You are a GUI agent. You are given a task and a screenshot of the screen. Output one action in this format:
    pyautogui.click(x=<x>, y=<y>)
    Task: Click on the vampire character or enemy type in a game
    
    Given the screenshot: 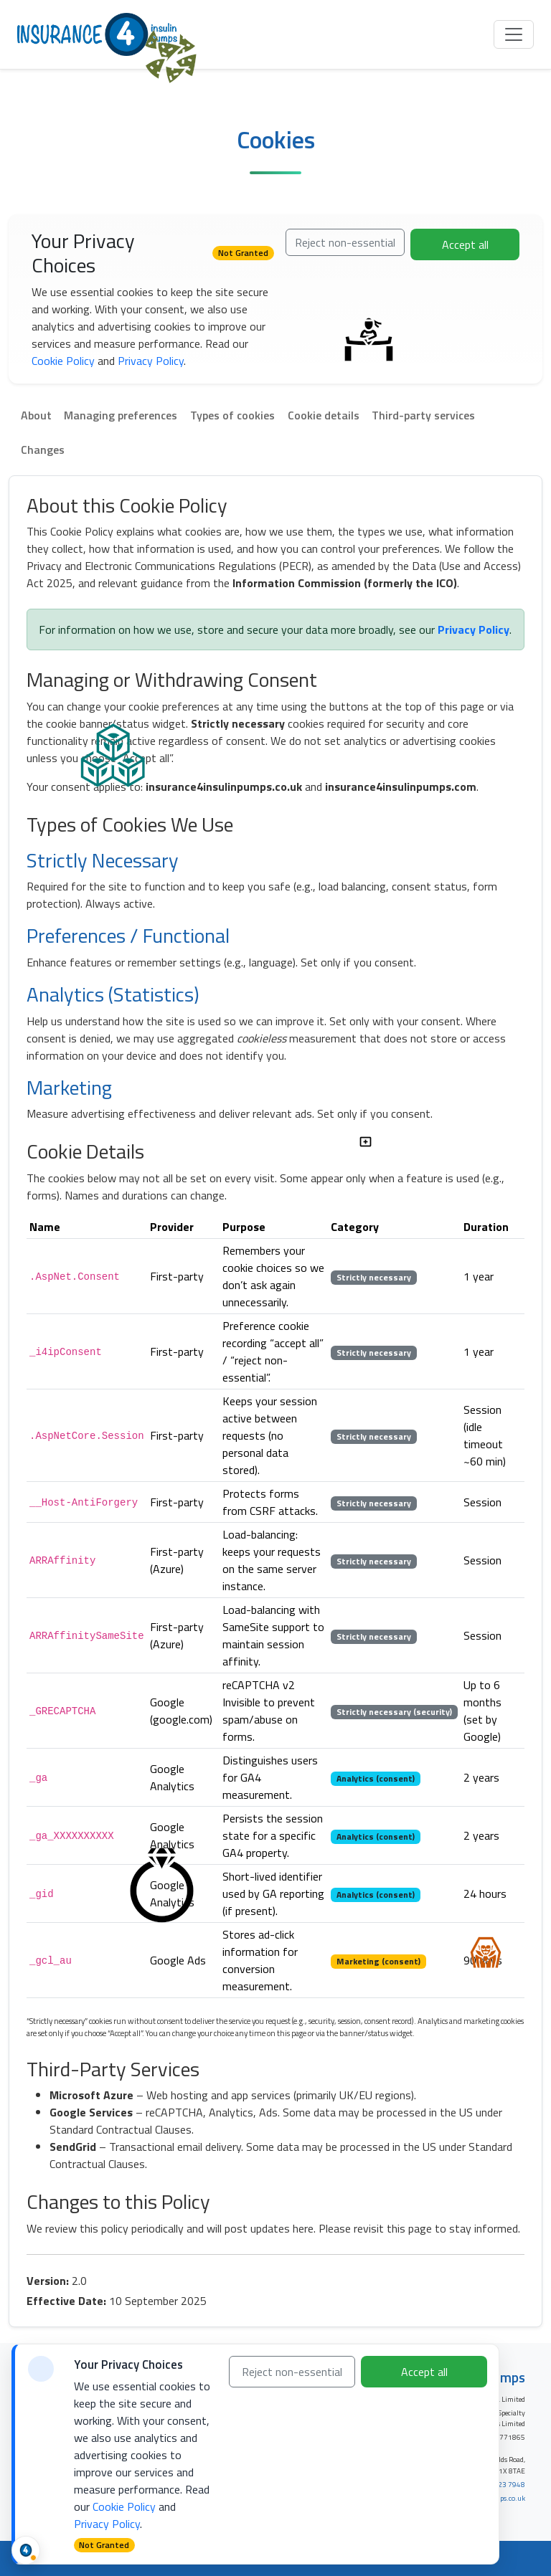 What is the action you would take?
    pyautogui.click(x=486, y=1952)
    